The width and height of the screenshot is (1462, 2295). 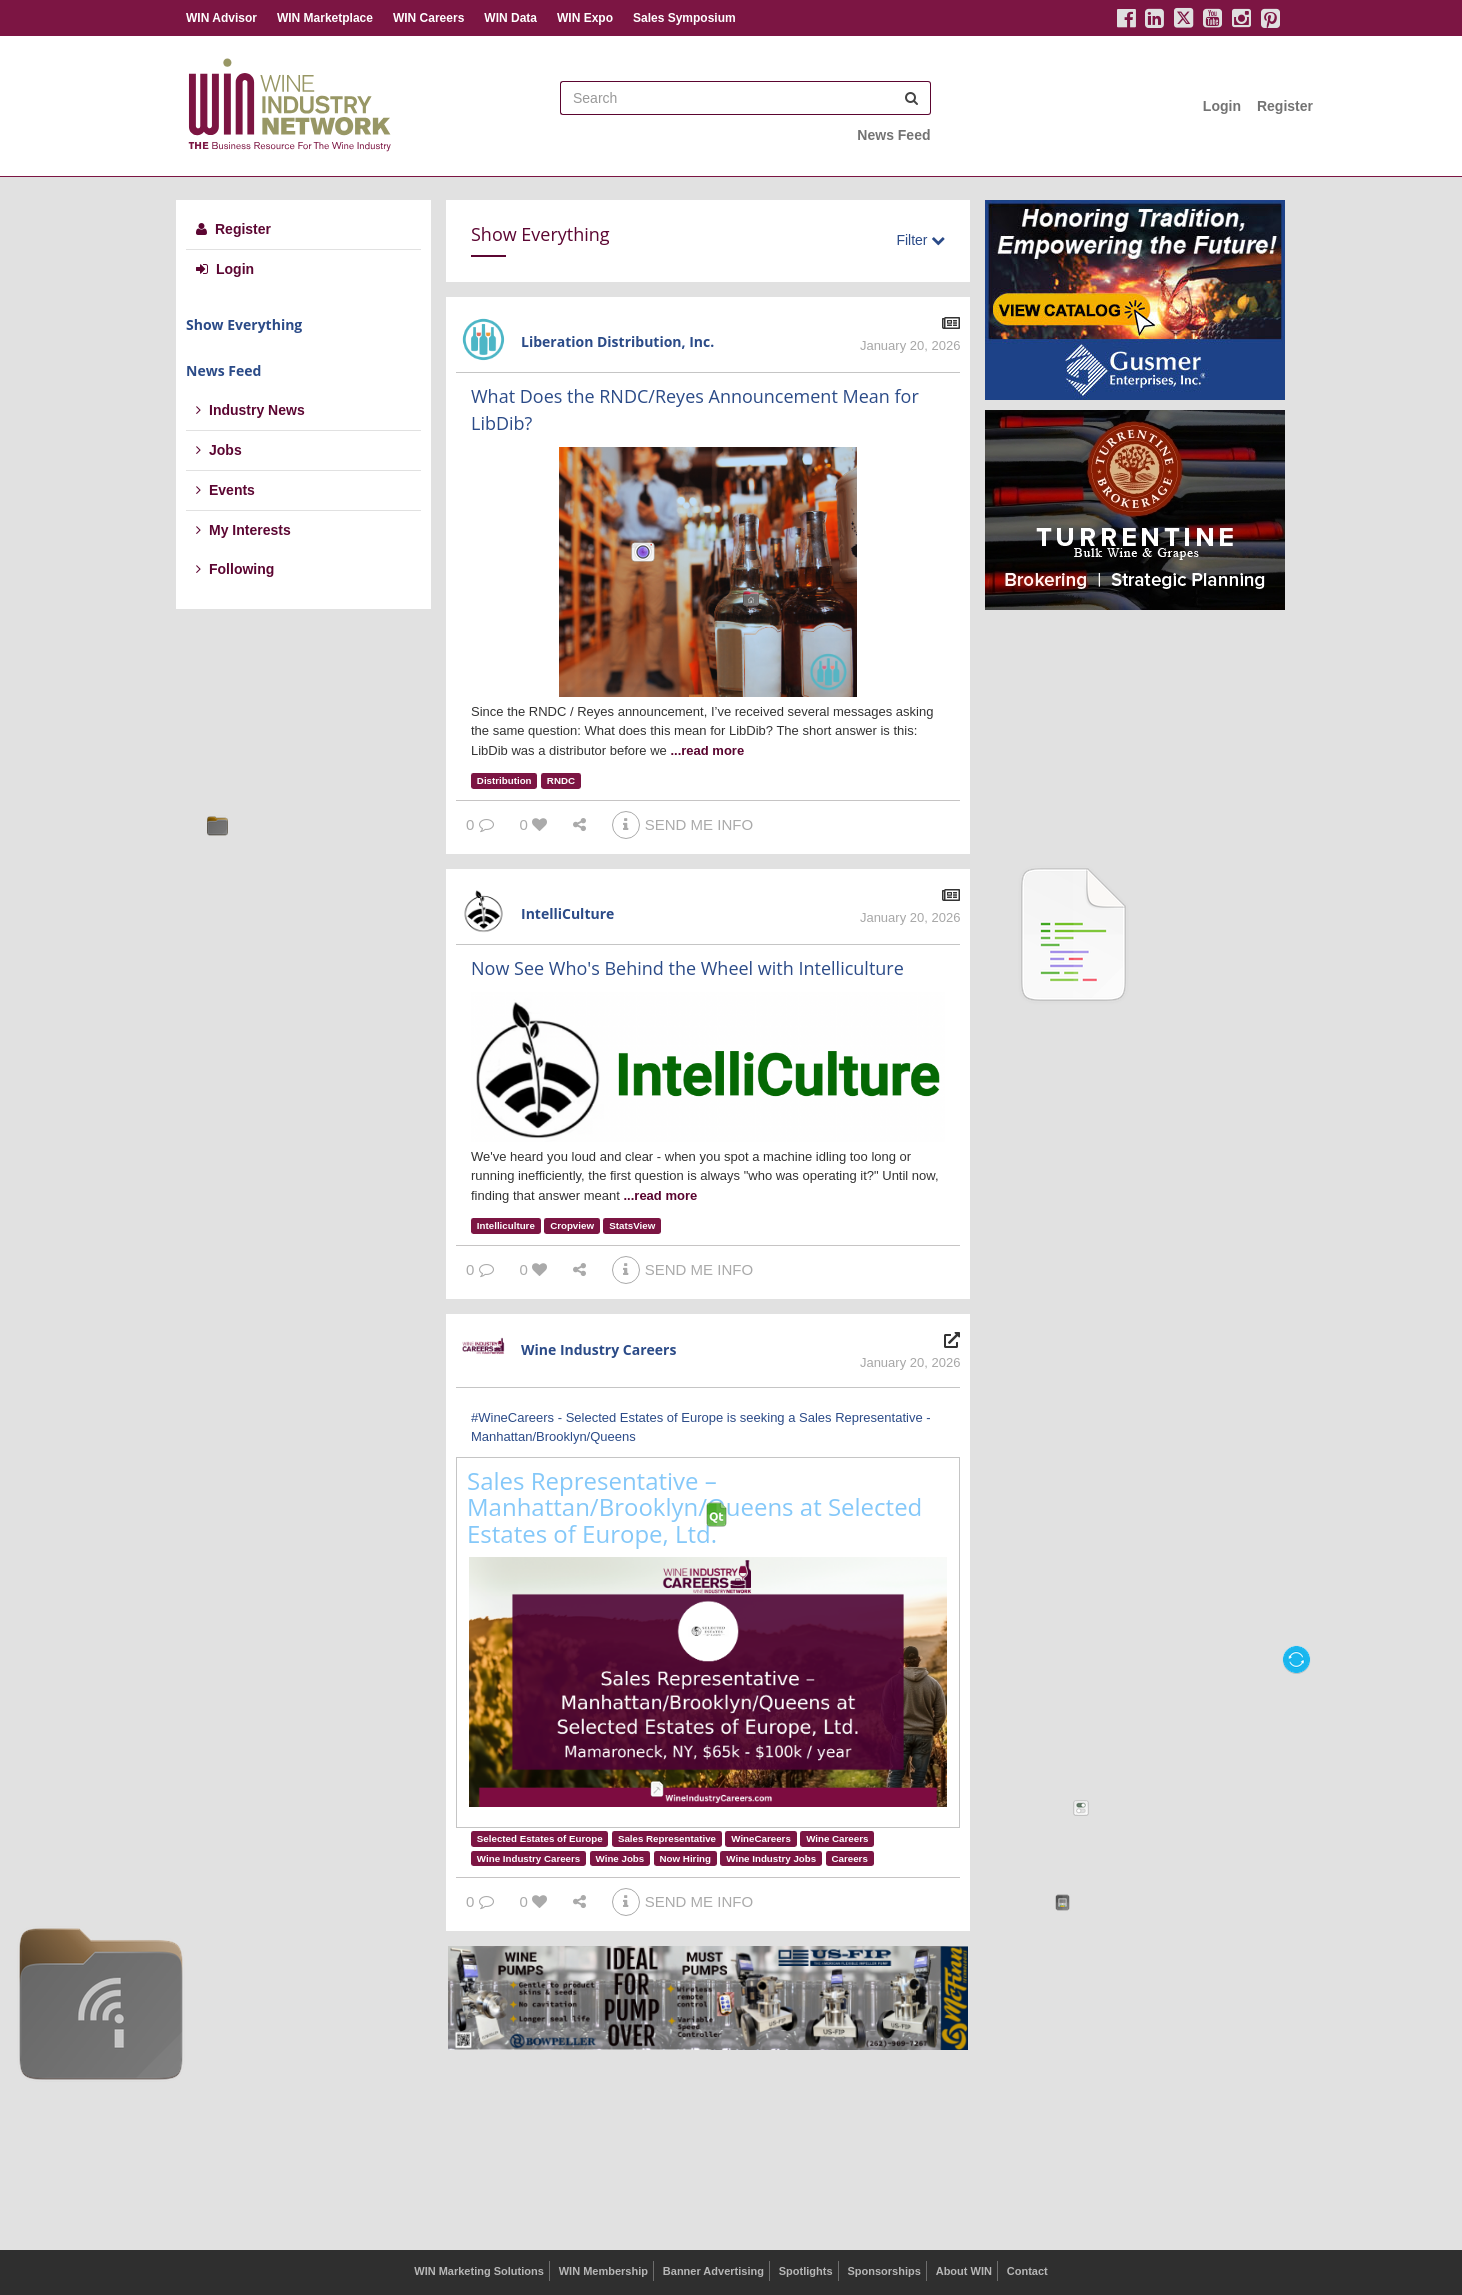 What do you see at coordinates (1296, 1659) in the screenshot?
I see `indicates content is currently syncing` at bounding box center [1296, 1659].